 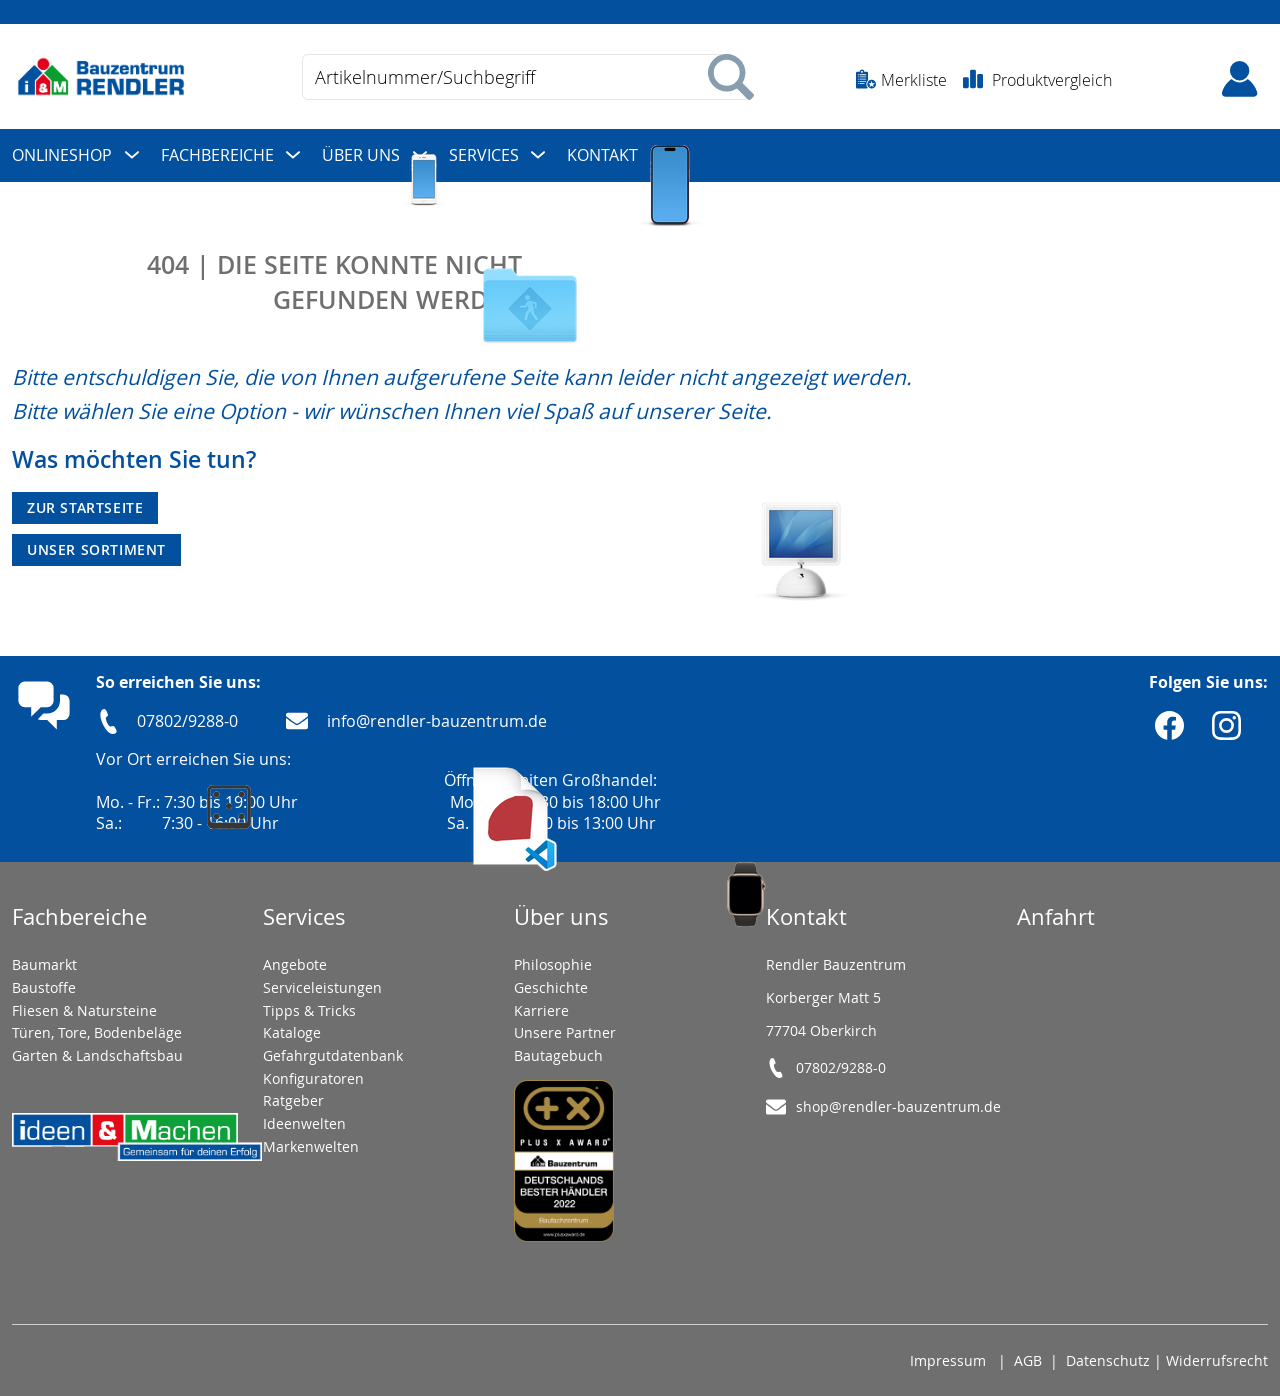 What do you see at coordinates (424, 180) in the screenshot?
I see `iPhone 7 Plus device connected` at bounding box center [424, 180].